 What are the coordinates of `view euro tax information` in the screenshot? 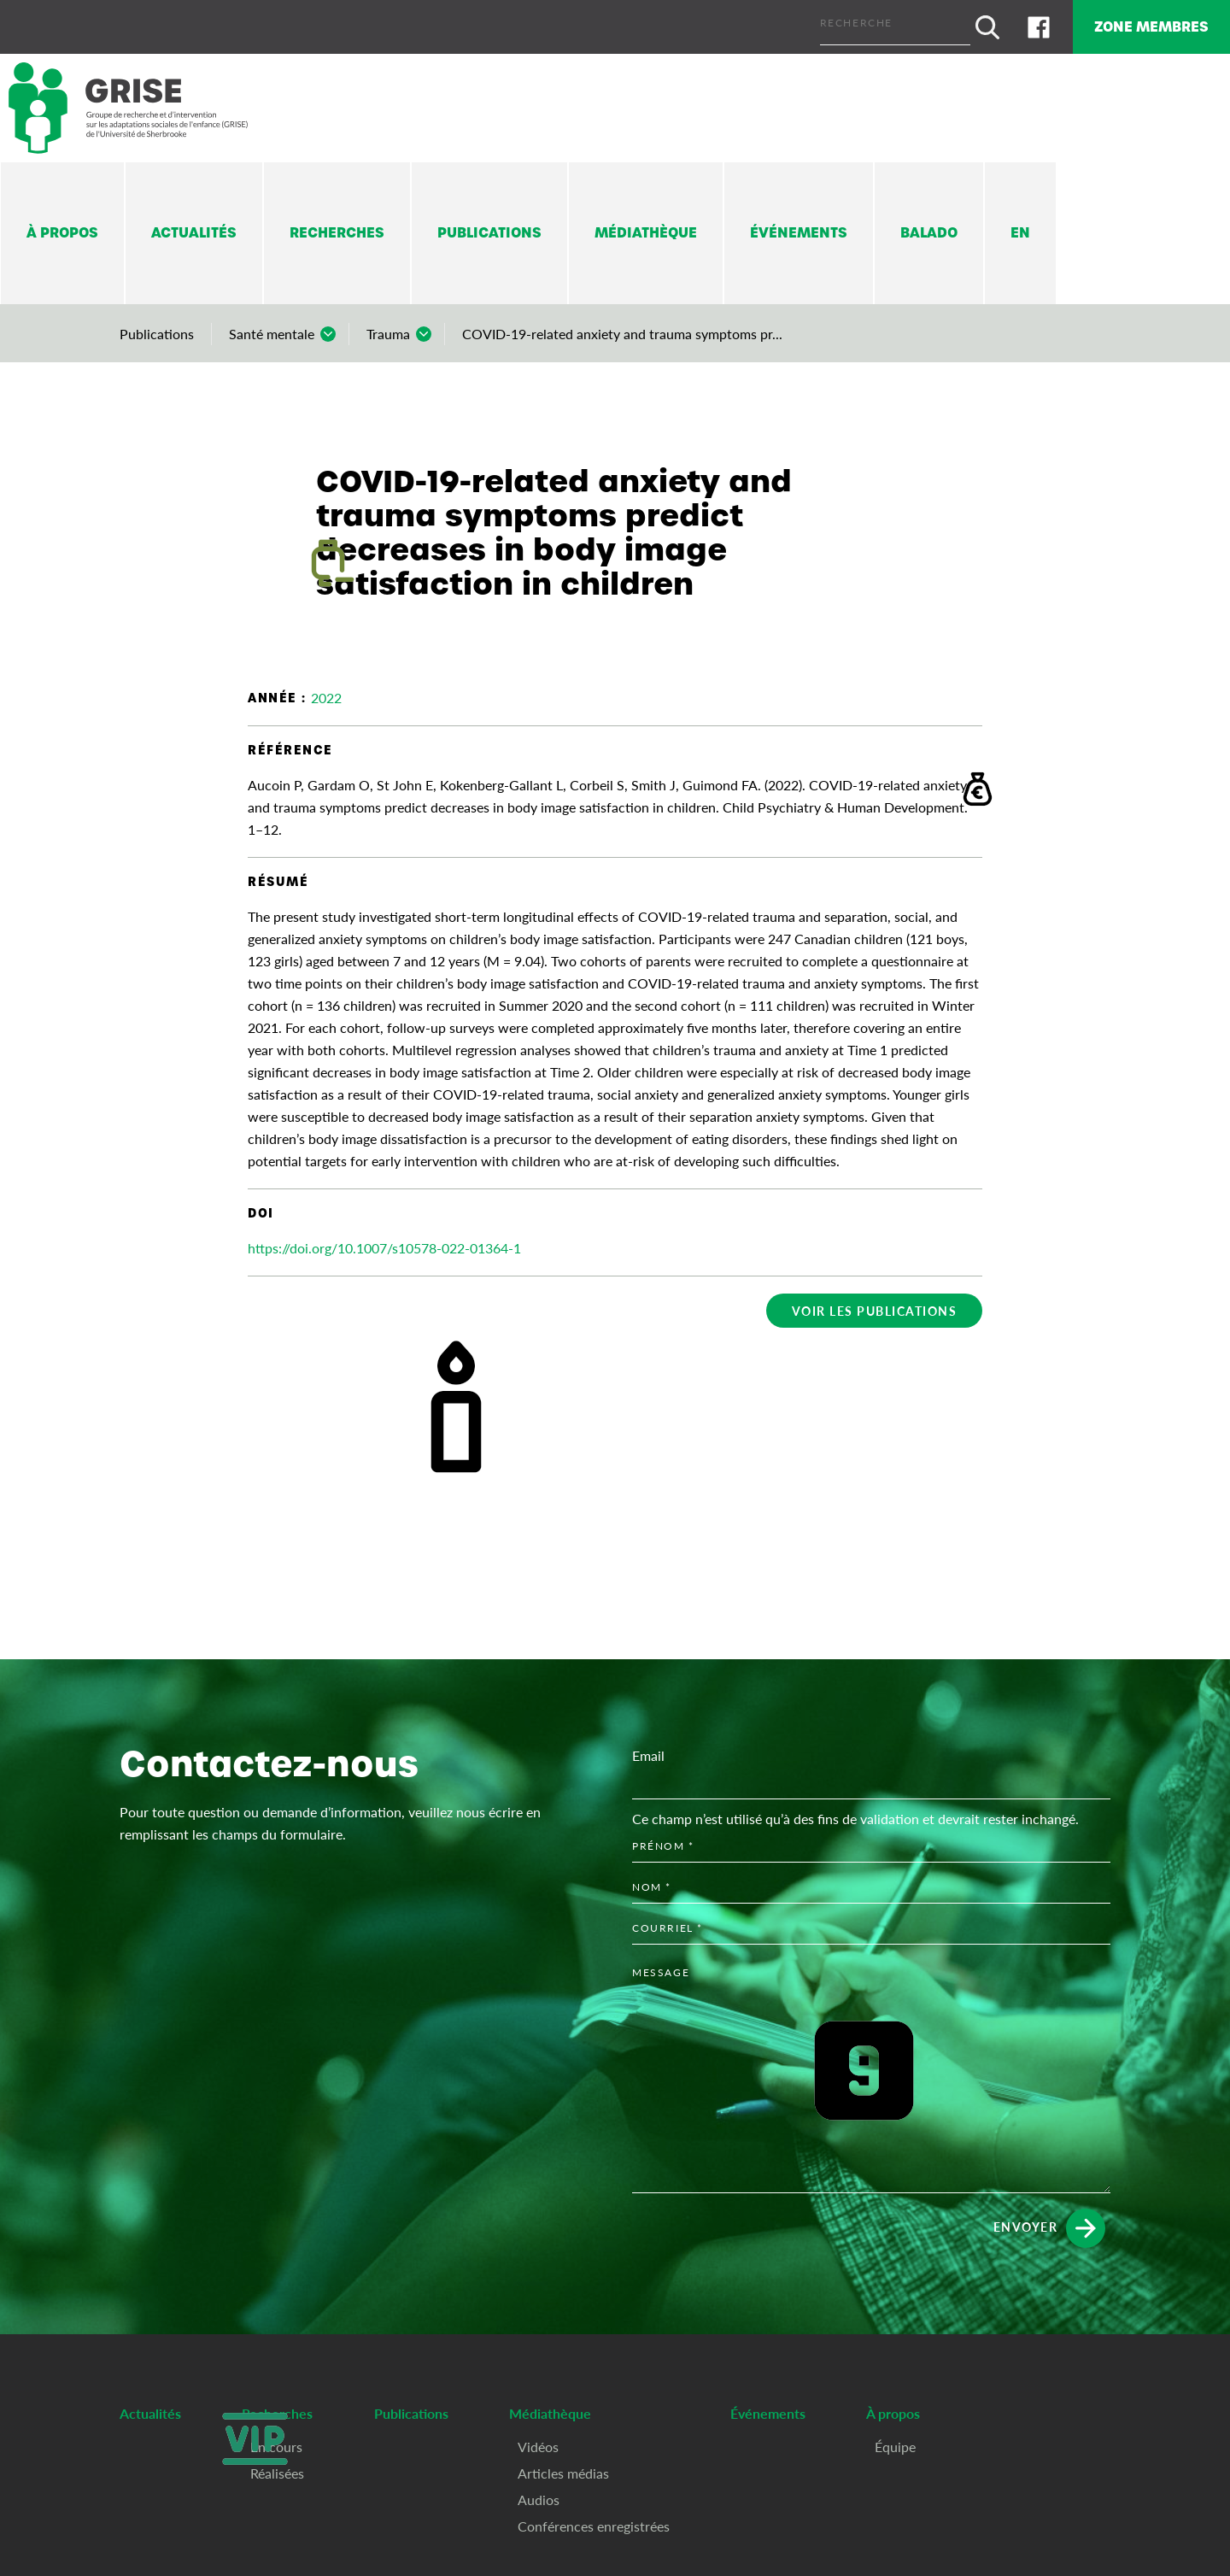 It's located at (977, 789).